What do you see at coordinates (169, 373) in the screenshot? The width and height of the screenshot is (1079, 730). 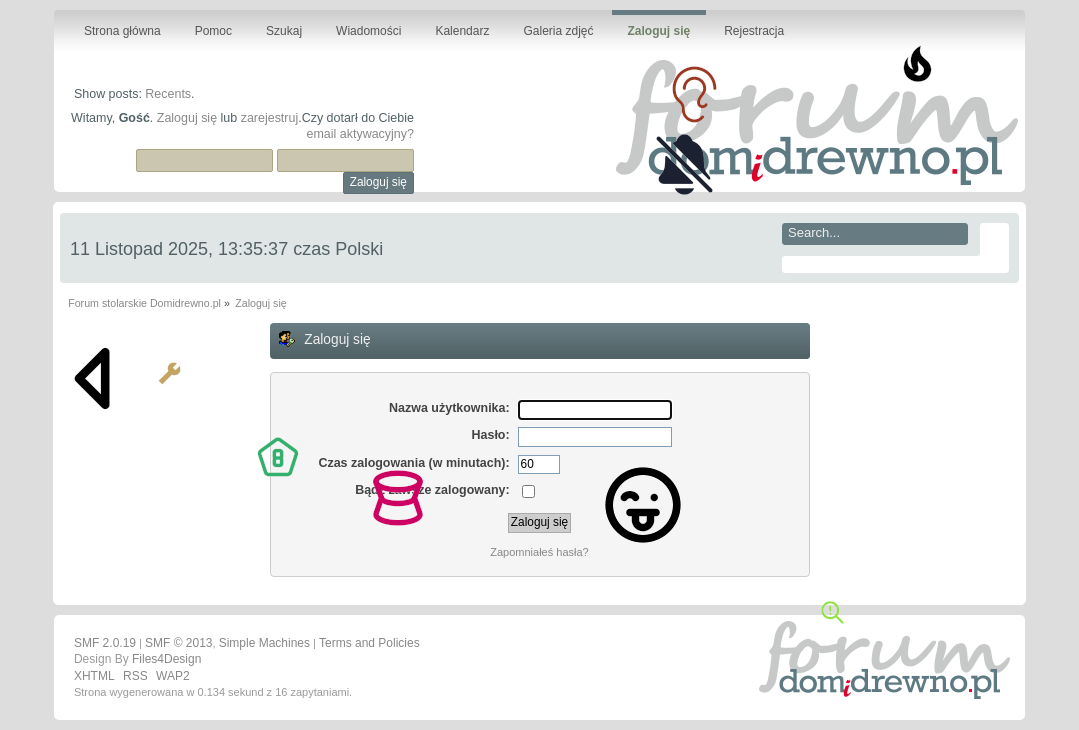 I see `access build or configuration settings` at bounding box center [169, 373].